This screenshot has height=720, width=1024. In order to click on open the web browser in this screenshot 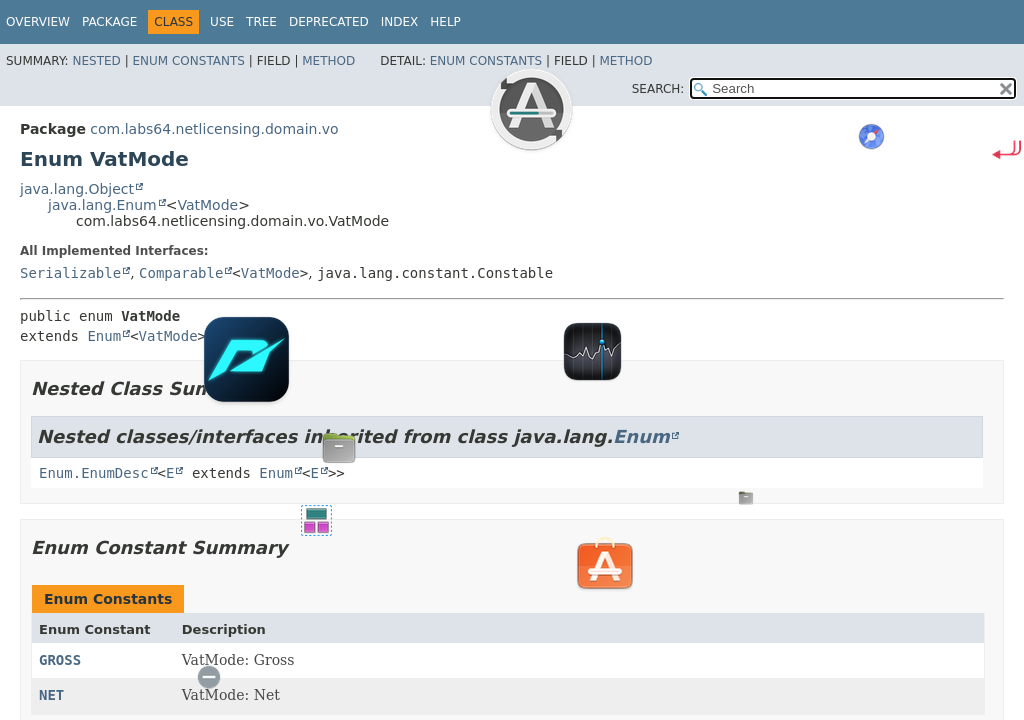, I will do `click(871, 136)`.